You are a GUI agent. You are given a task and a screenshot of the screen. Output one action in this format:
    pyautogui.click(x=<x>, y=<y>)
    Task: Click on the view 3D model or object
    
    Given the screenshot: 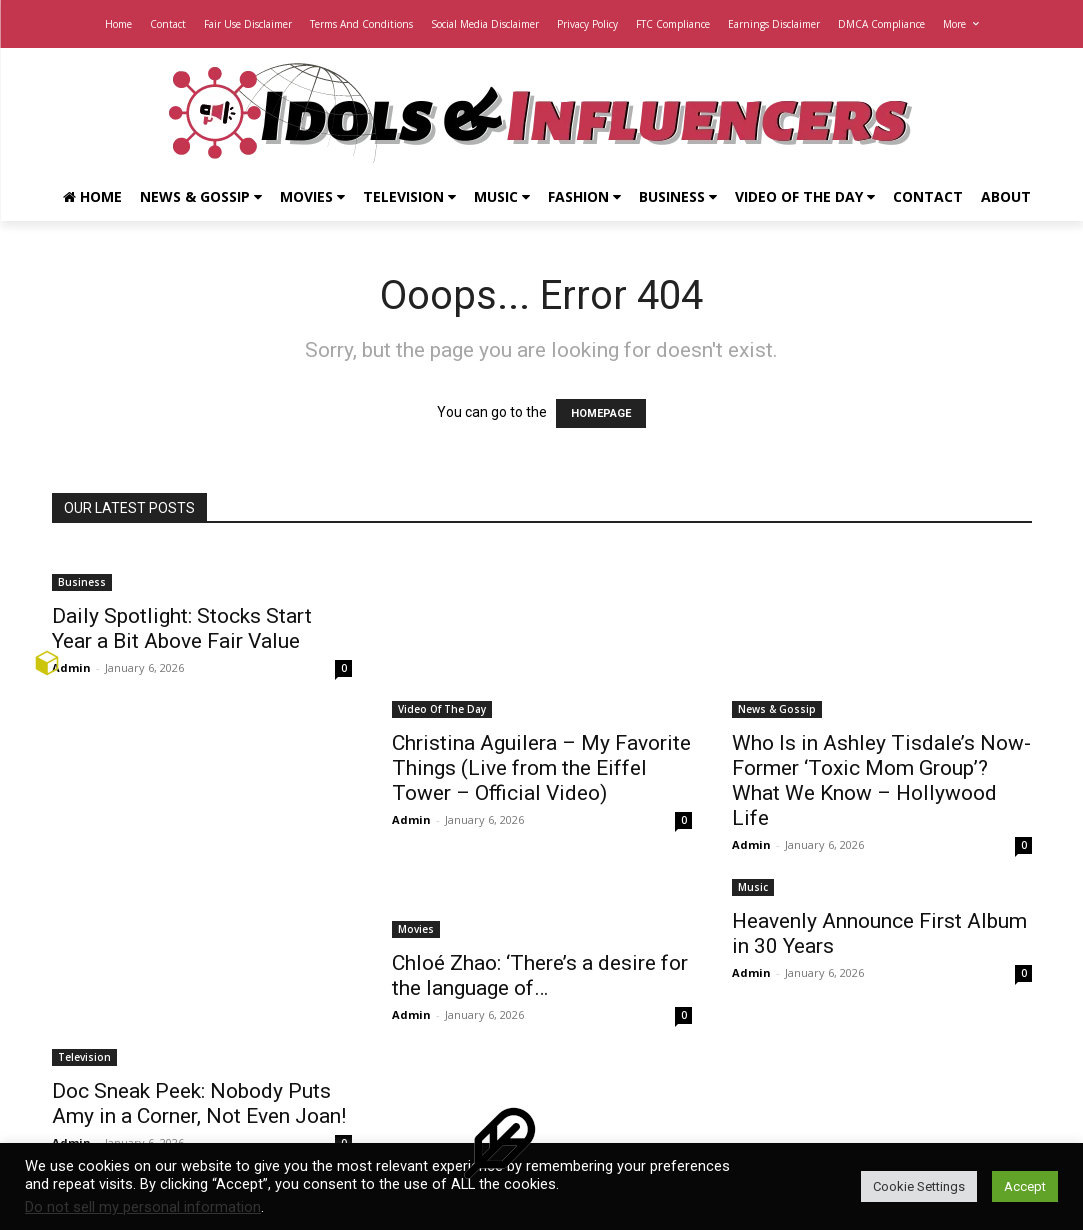 What is the action you would take?
    pyautogui.click(x=47, y=663)
    